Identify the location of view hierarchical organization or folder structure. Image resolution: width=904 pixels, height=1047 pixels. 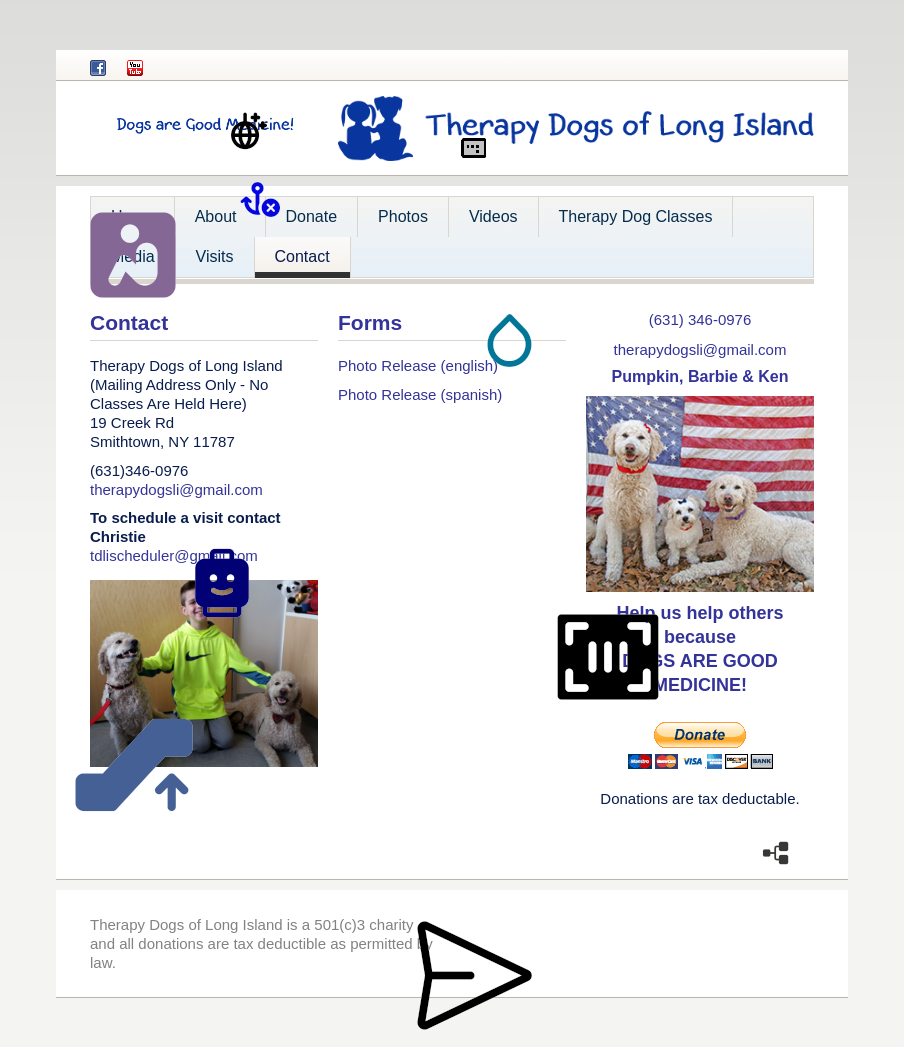
(777, 853).